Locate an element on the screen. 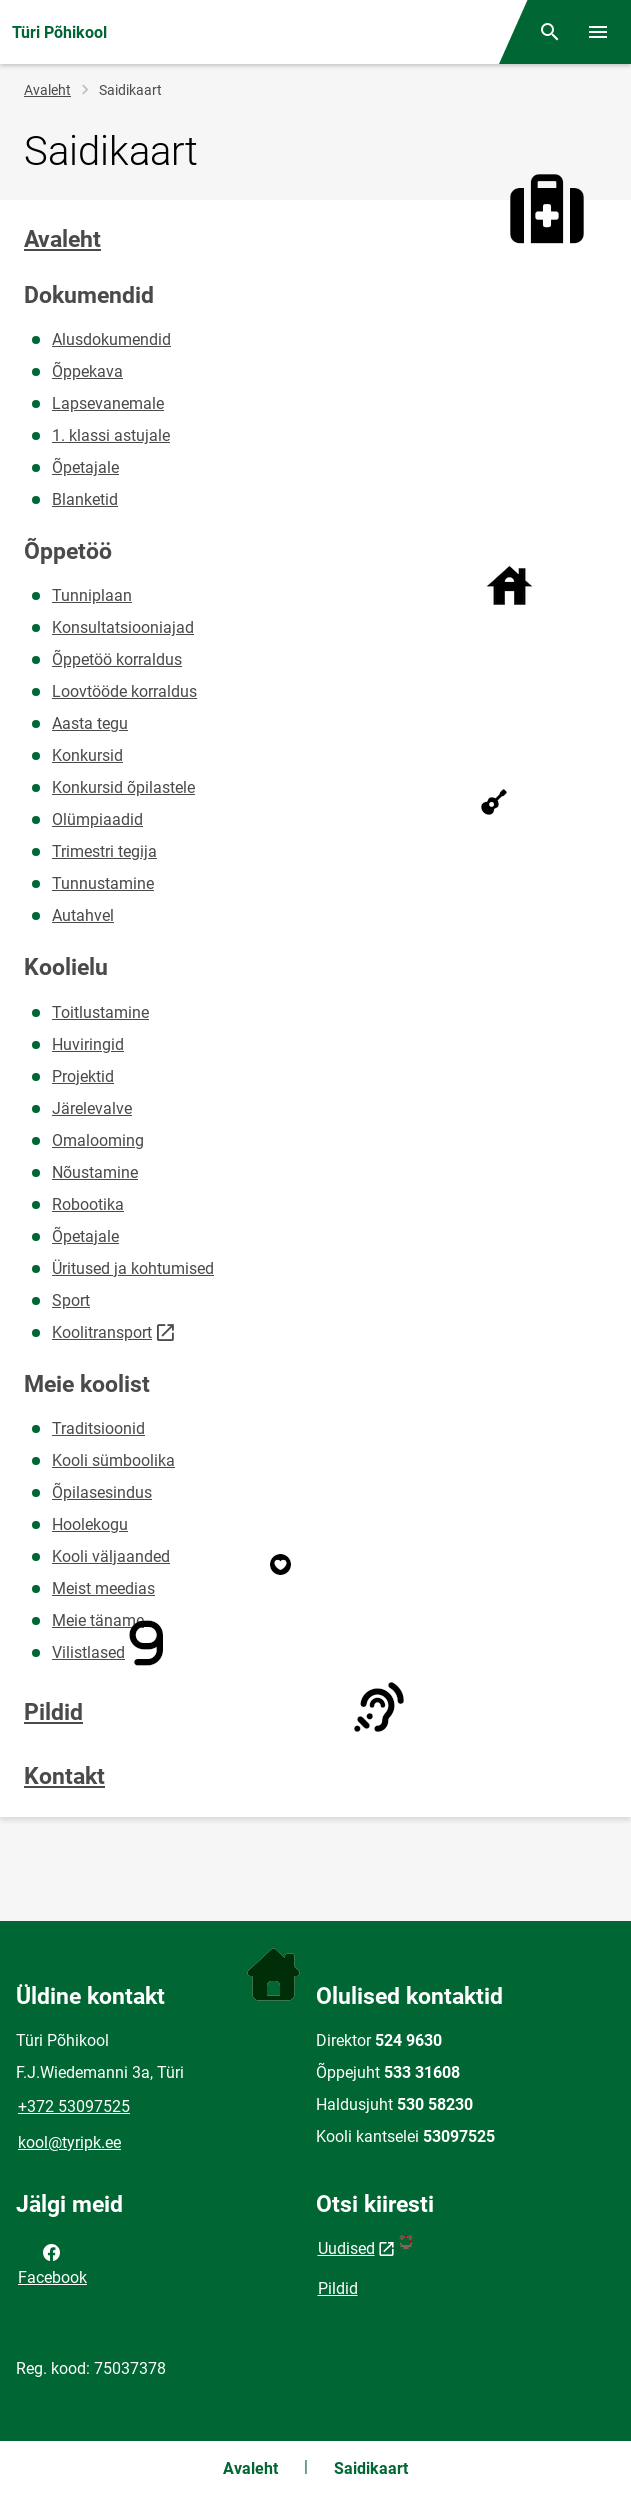 This screenshot has width=631, height=2513. indicates new notifications or alerts is located at coordinates (406, 2242).